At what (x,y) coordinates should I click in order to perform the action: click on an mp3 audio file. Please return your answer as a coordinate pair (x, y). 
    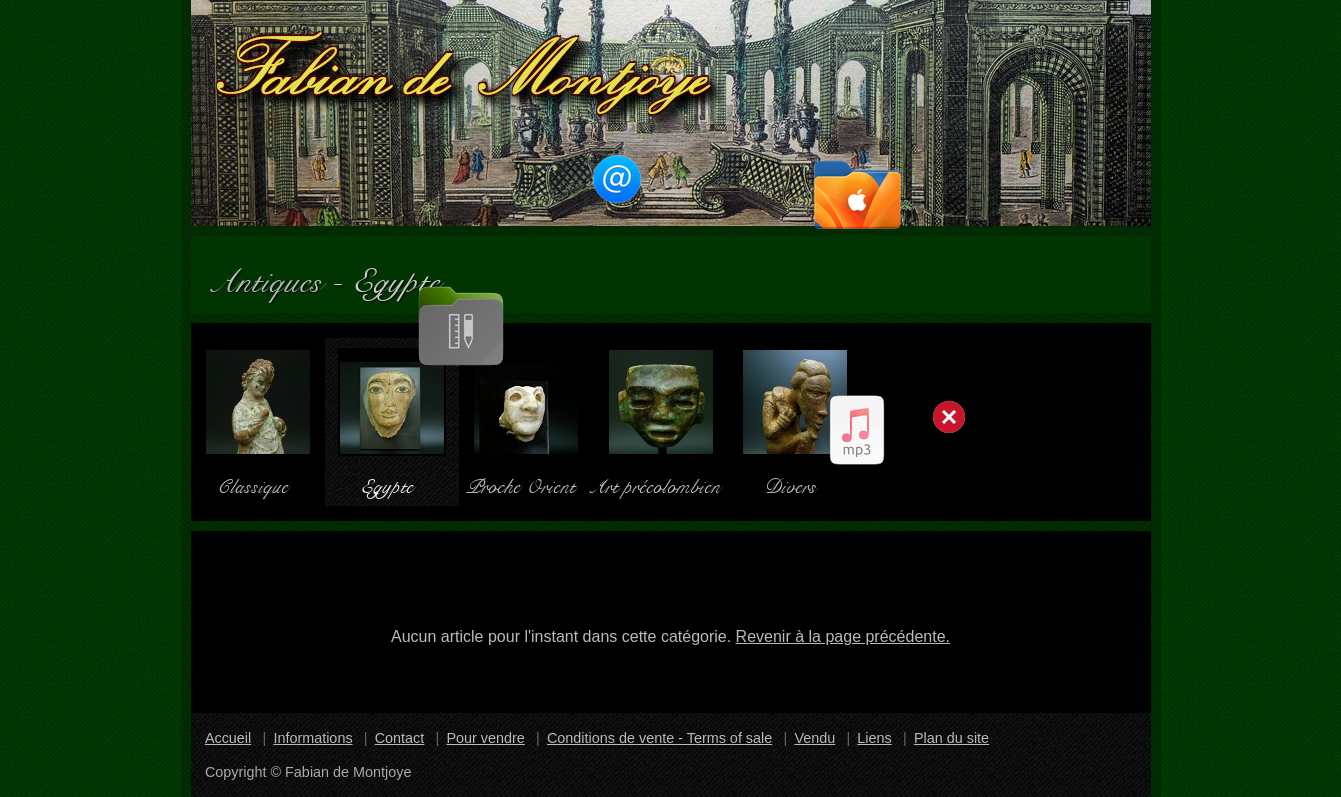
    Looking at the image, I should click on (857, 430).